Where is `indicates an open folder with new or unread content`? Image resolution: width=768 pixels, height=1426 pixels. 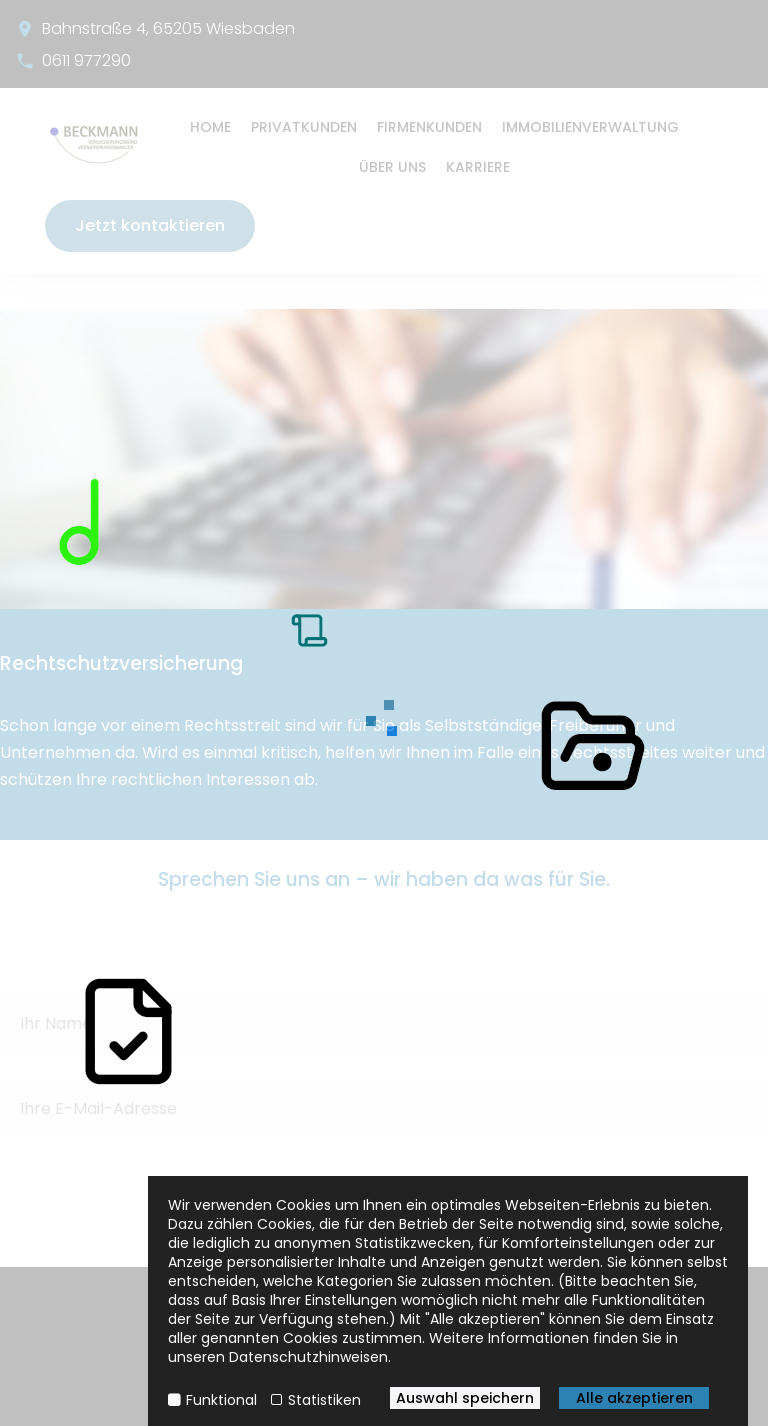 indicates an open folder with new or unread content is located at coordinates (593, 748).